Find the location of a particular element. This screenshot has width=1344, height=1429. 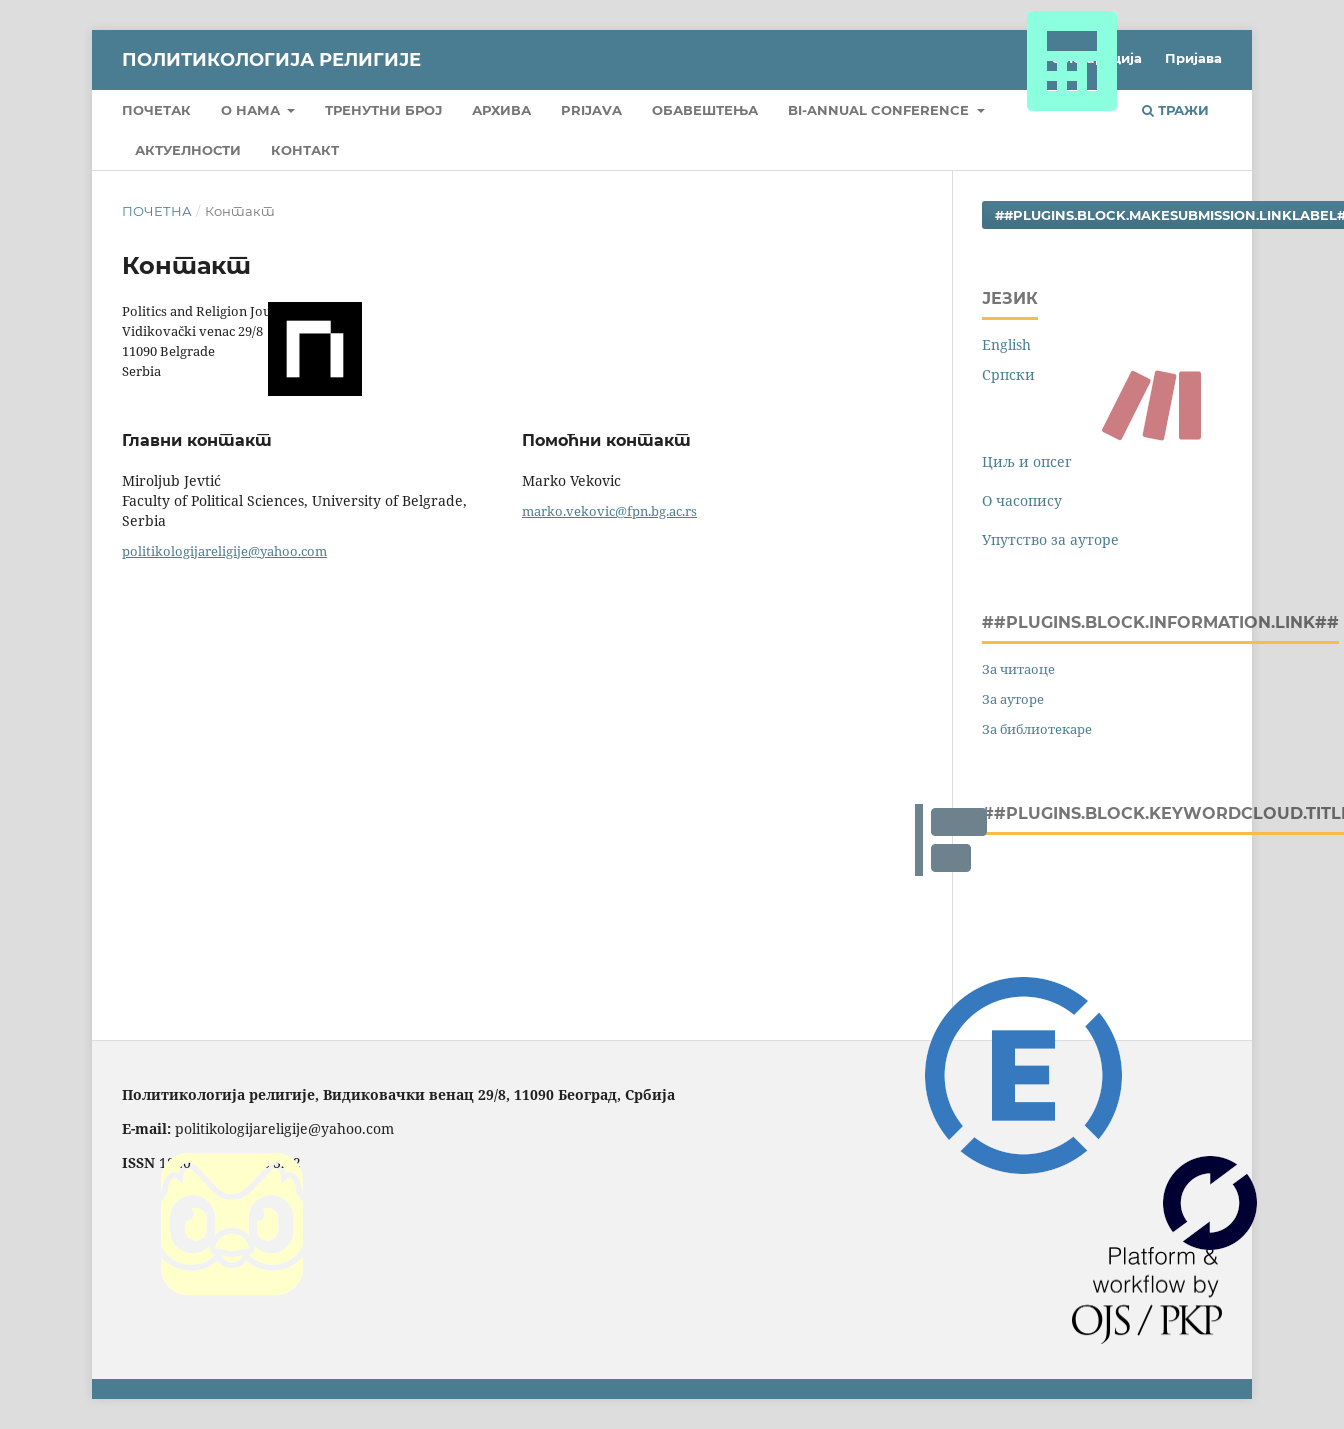

open the calculator app is located at coordinates (1072, 61).